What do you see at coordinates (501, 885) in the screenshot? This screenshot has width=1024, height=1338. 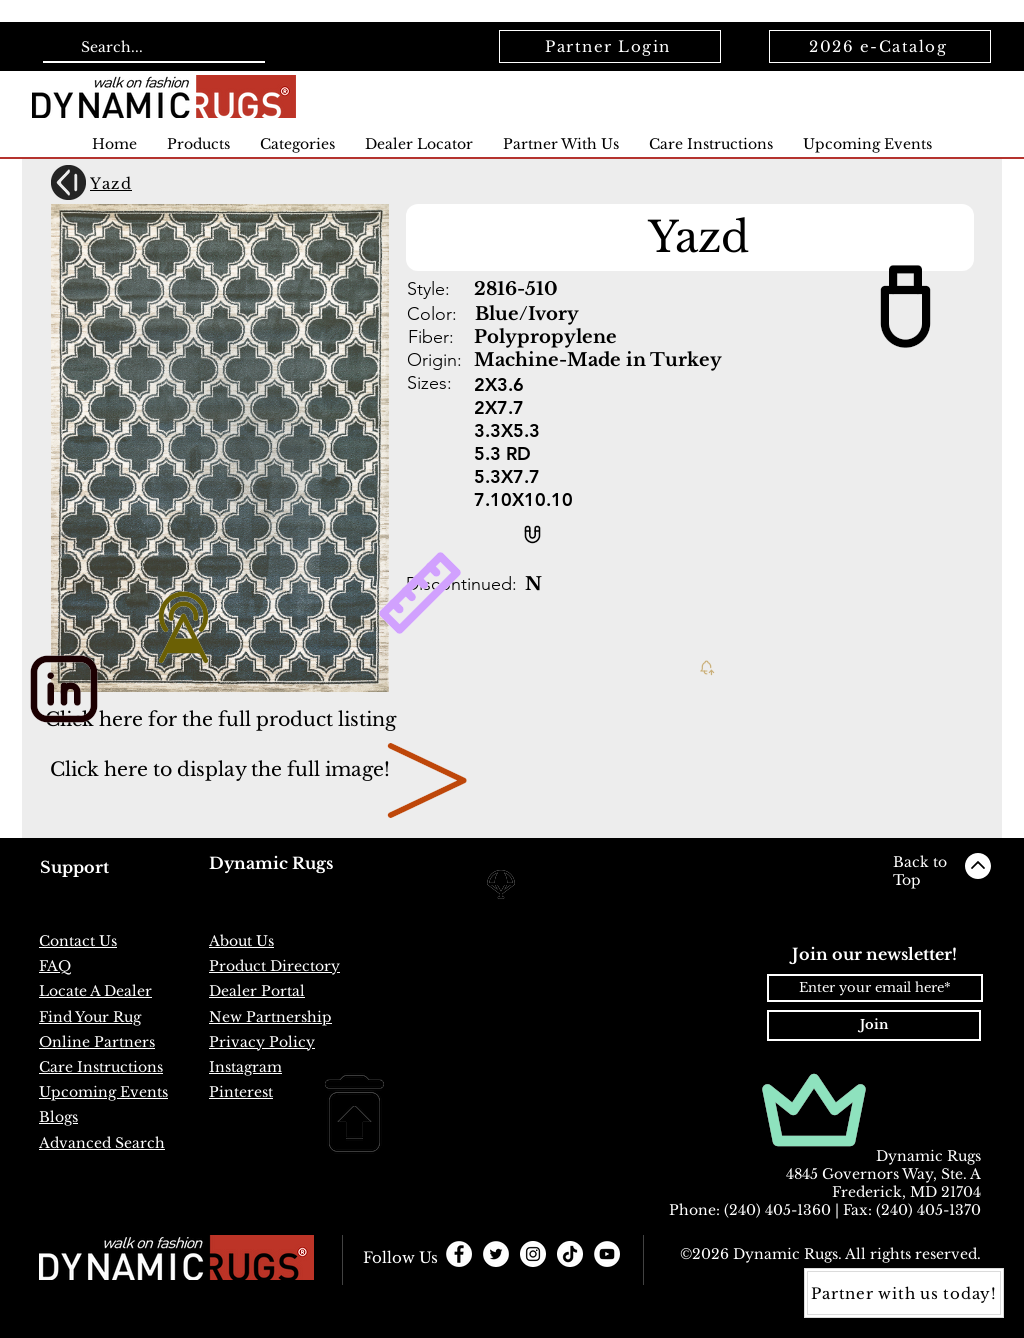 I see `access emergency or backup features` at bounding box center [501, 885].